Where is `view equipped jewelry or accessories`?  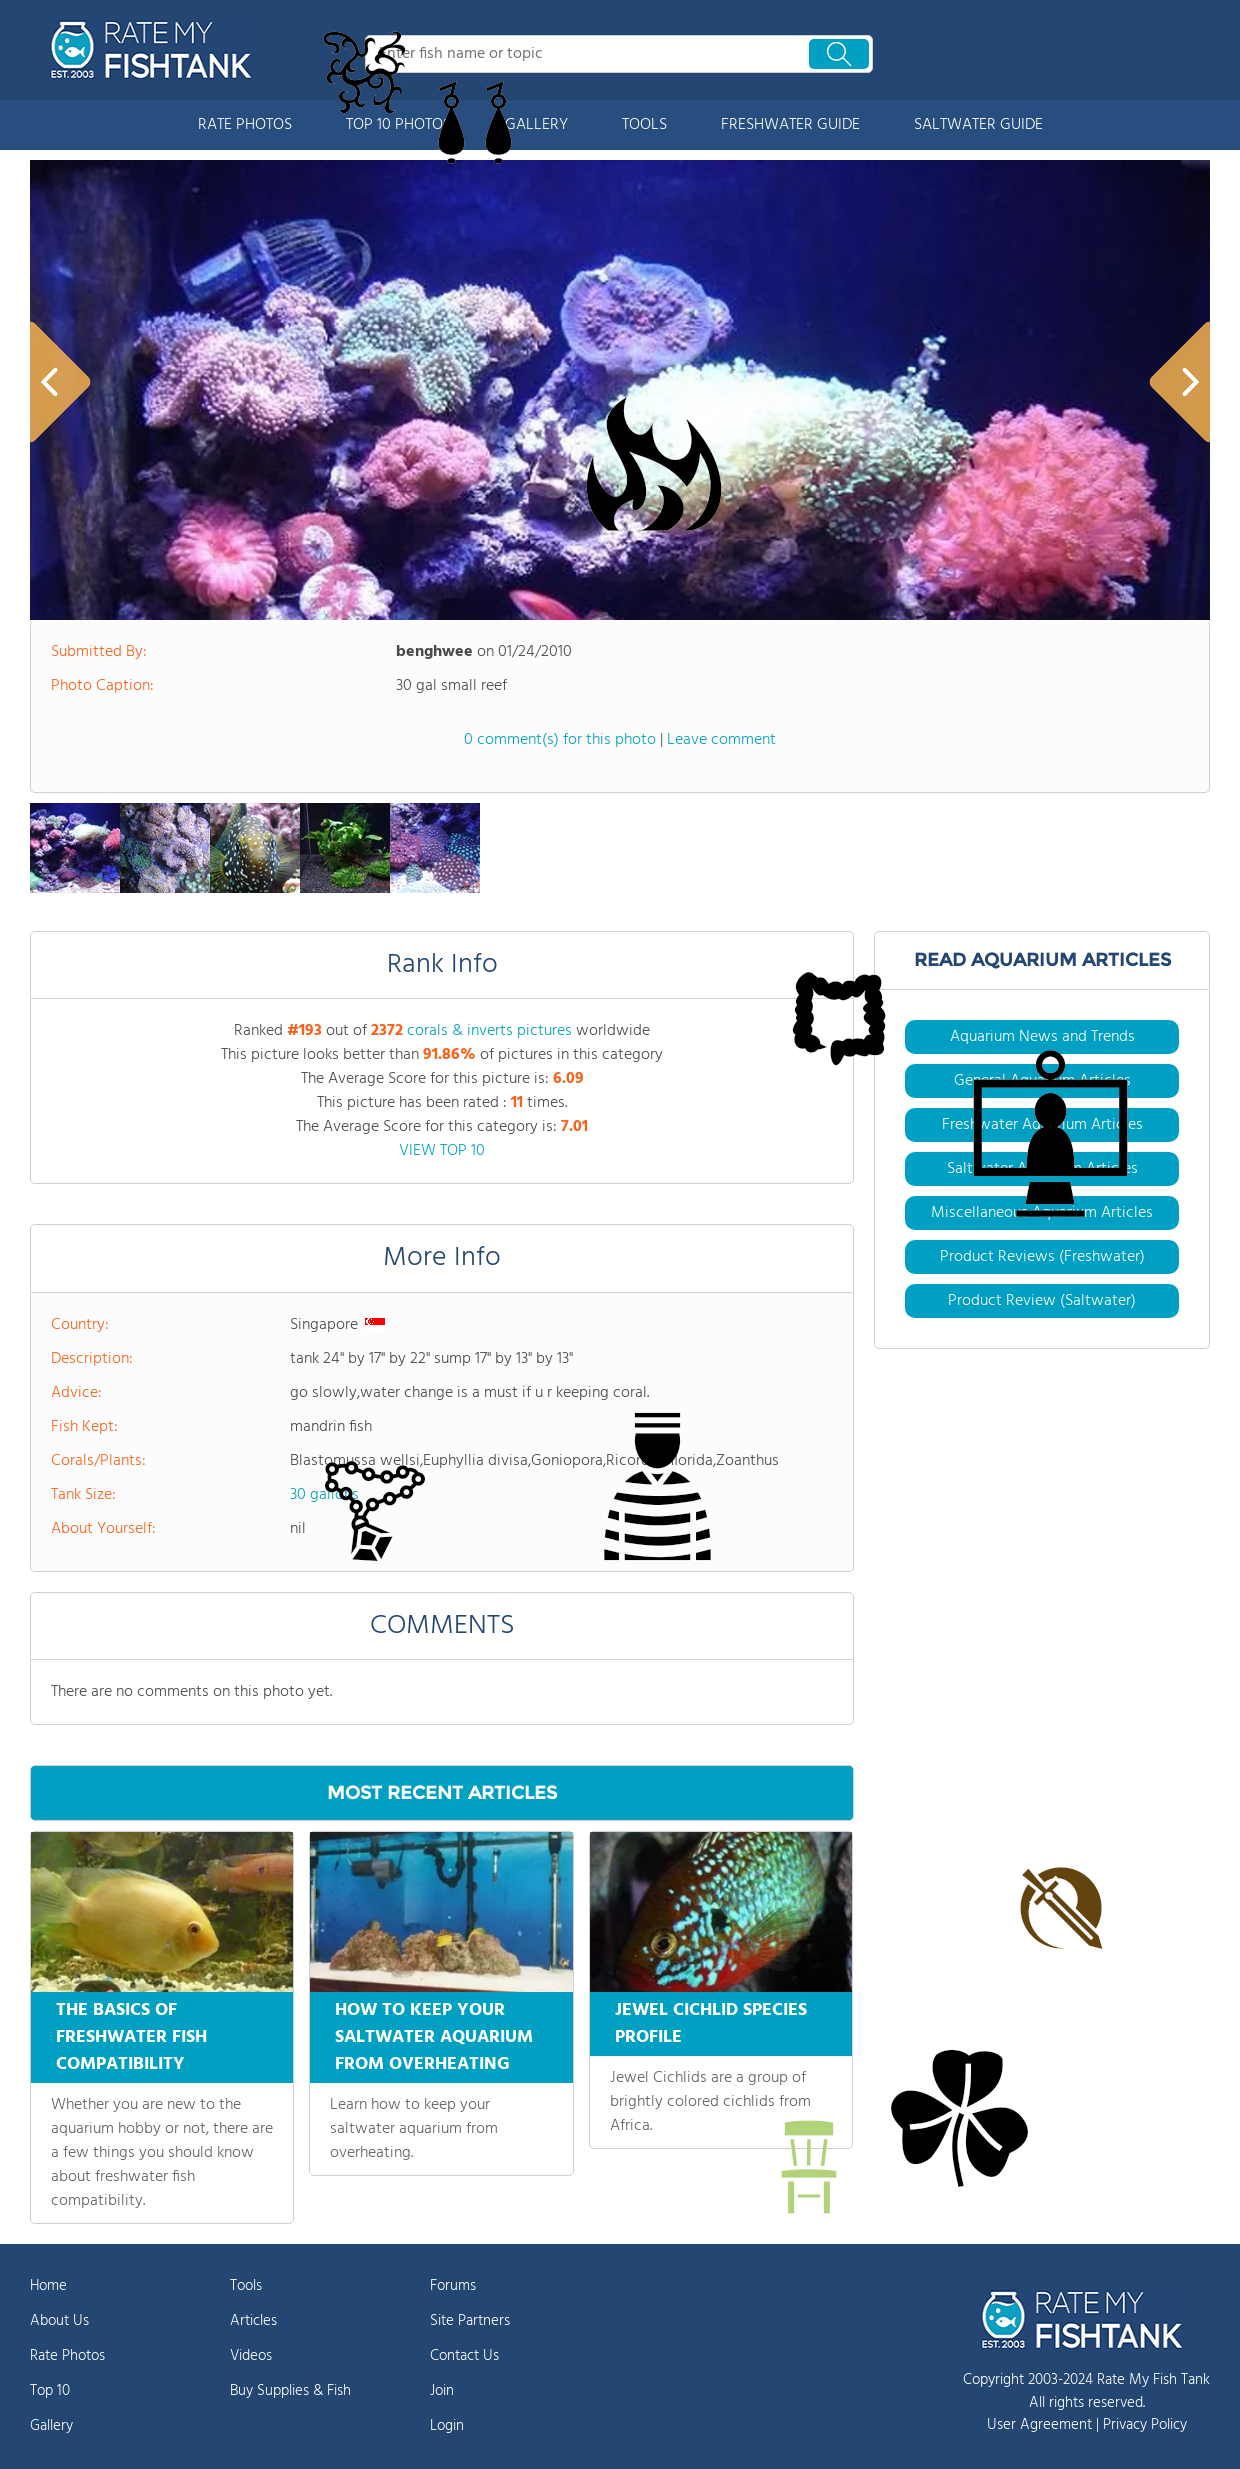 view equipped jewelry or accessories is located at coordinates (375, 1511).